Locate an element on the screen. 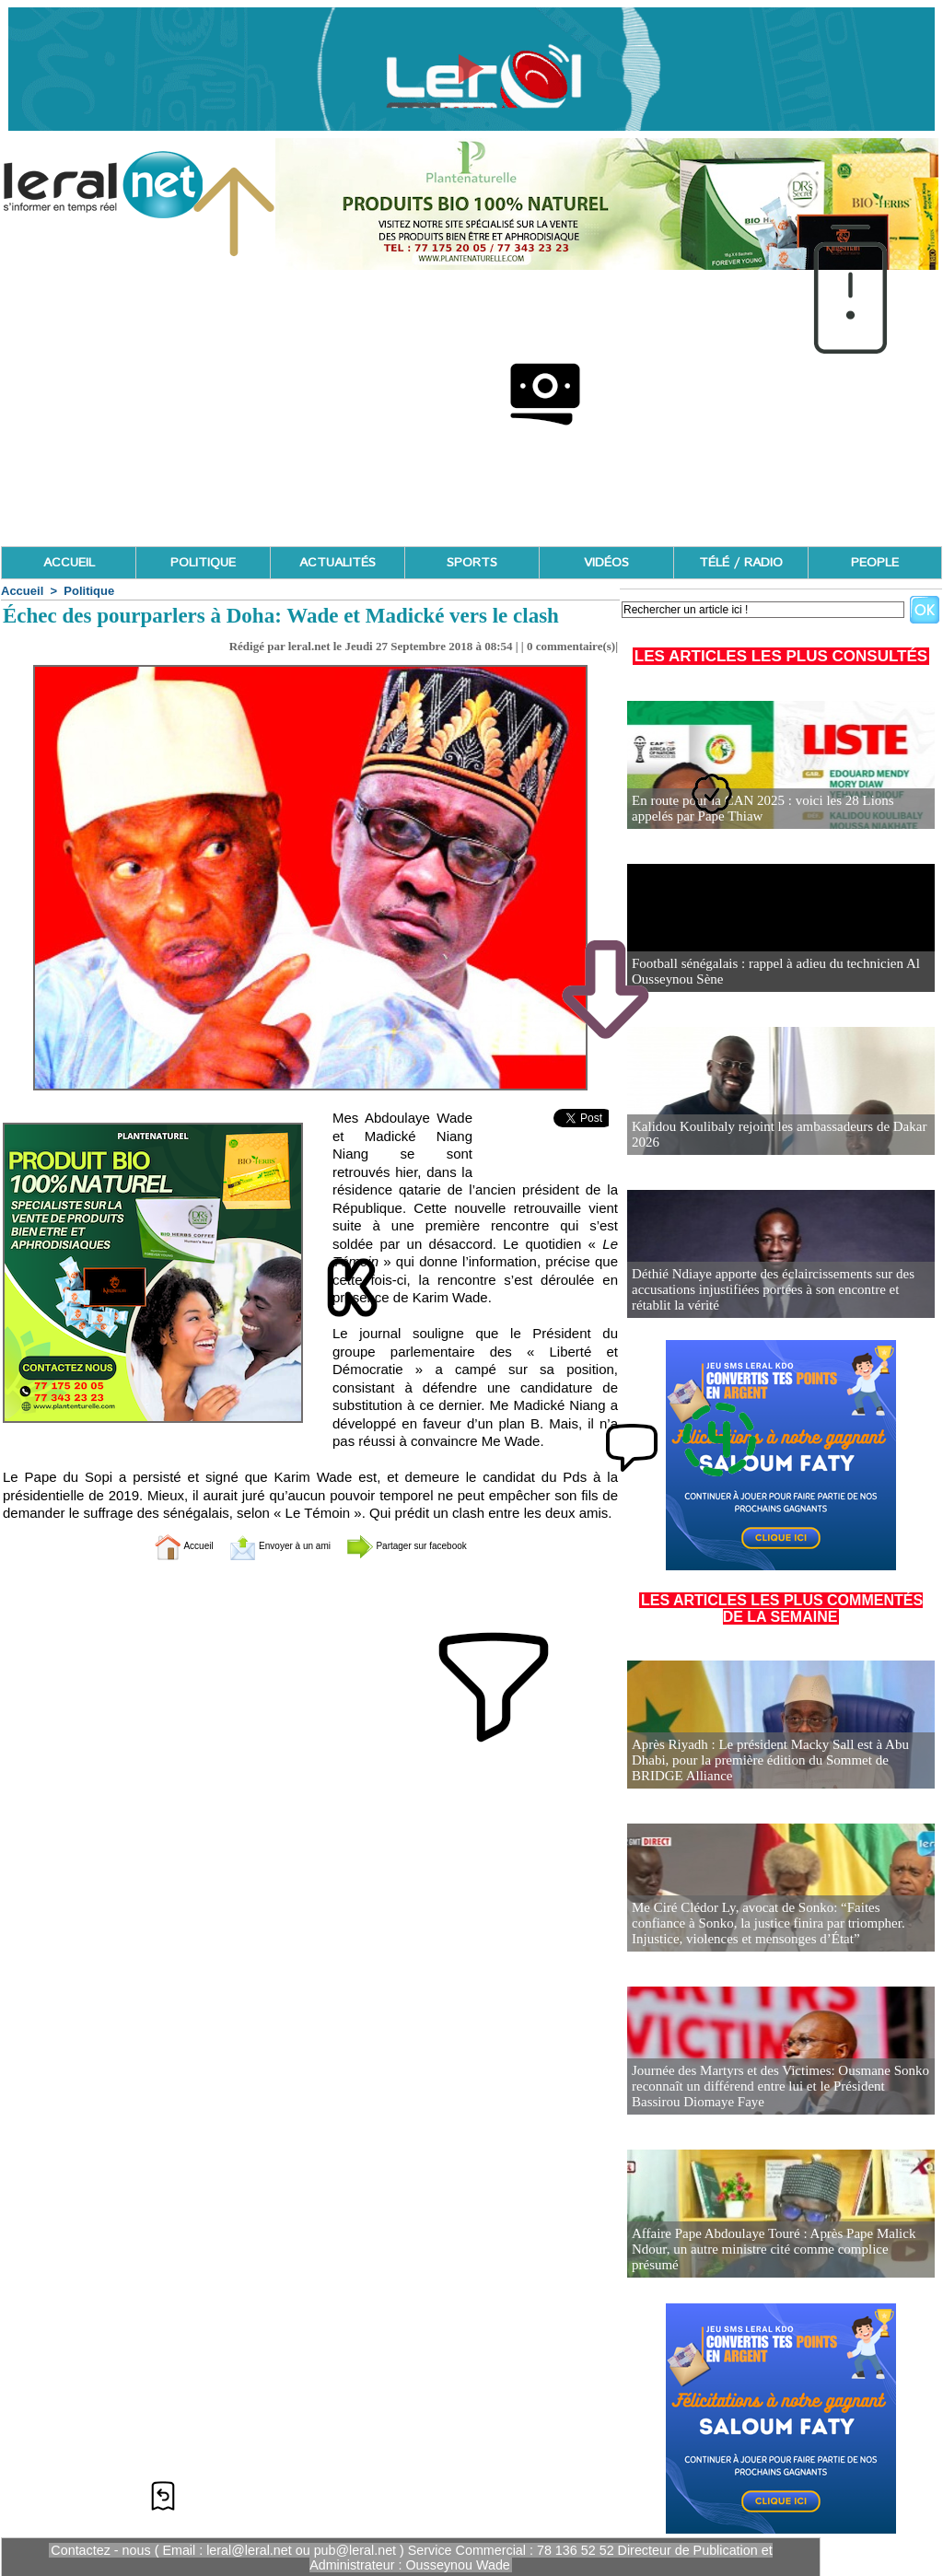  download a file or content is located at coordinates (605, 990).